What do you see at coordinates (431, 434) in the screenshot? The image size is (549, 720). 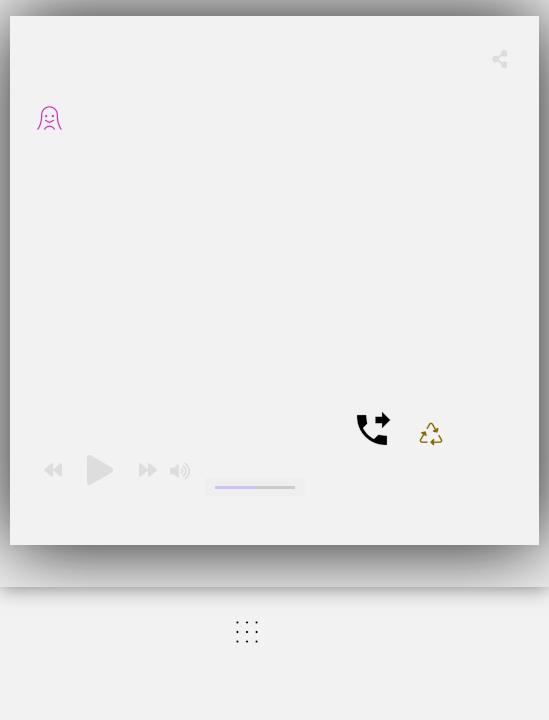 I see `recycle or dispose of item responsibly` at bounding box center [431, 434].